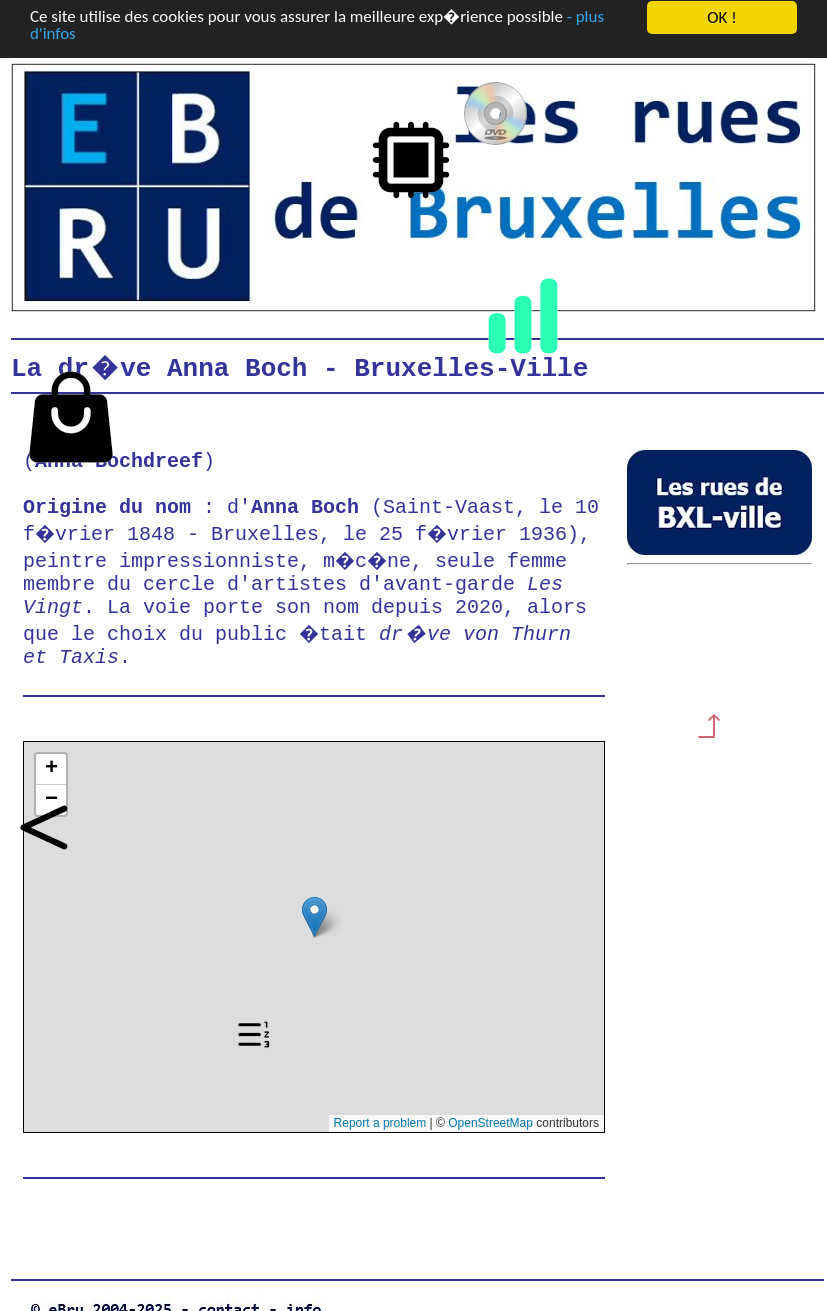 The width and height of the screenshot is (827, 1311). Describe the element at coordinates (254, 1034) in the screenshot. I see `switch to right-to-left numbered list format` at that location.